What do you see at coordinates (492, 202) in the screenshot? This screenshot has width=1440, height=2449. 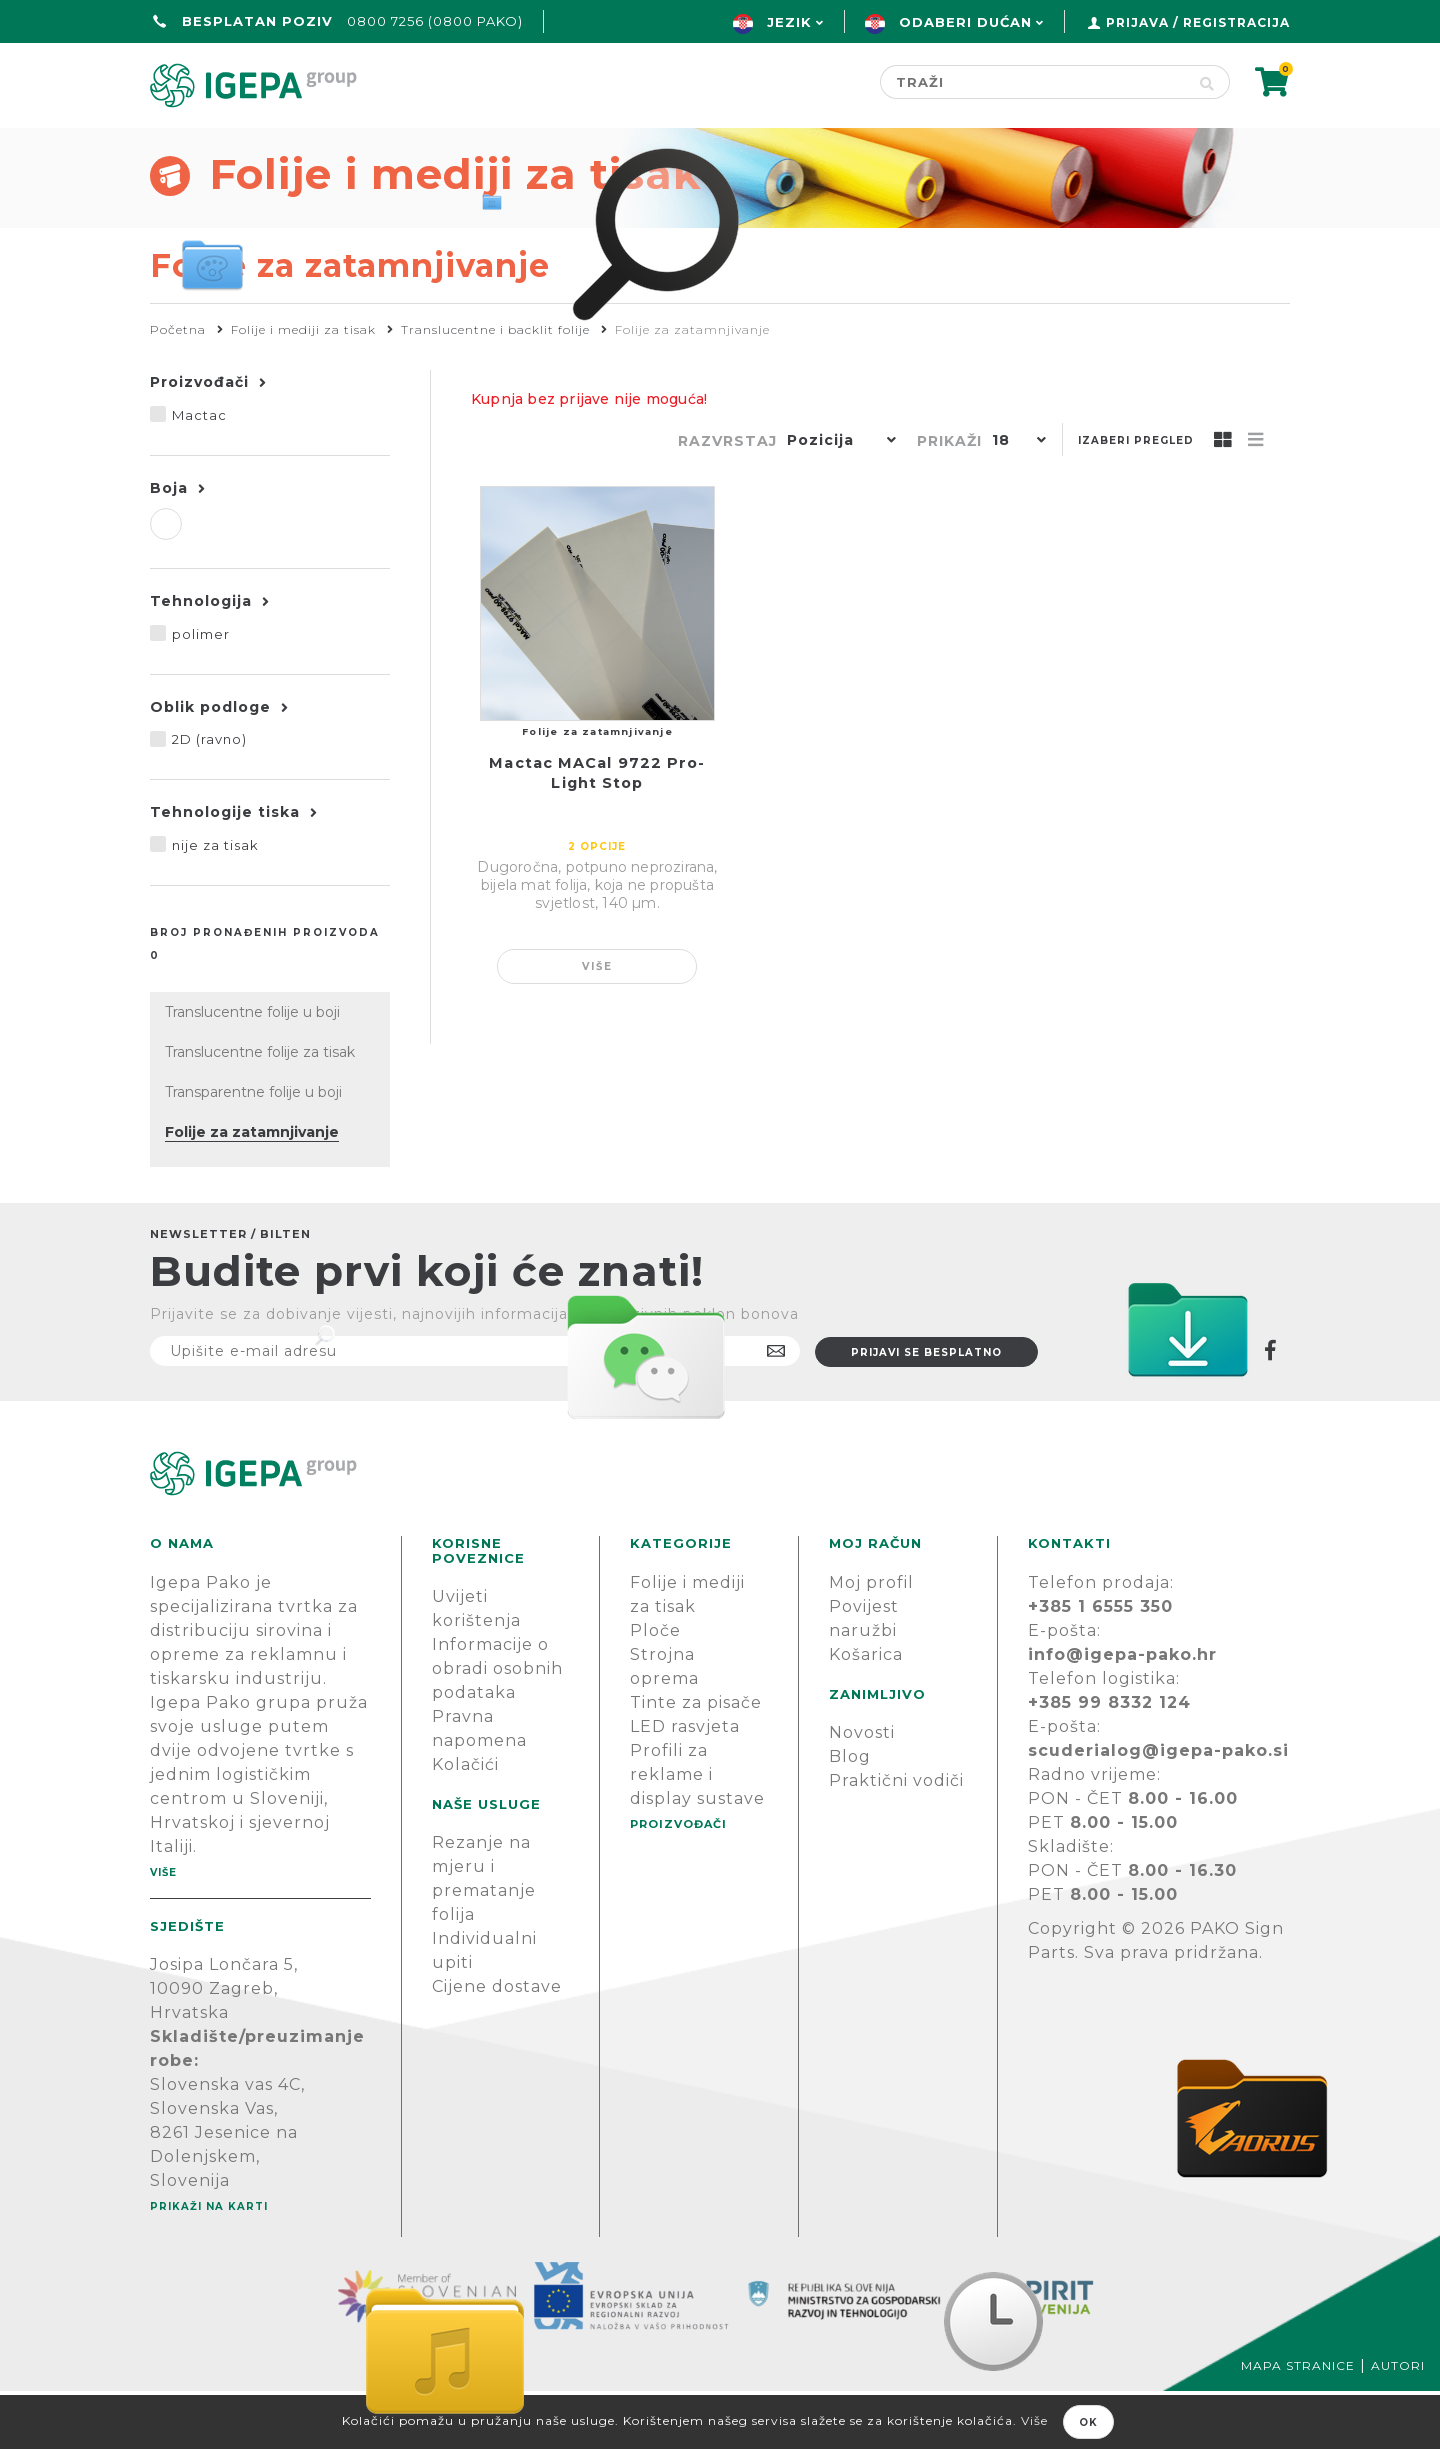 I see `open the system library folder` at bounding box center [492, 202].